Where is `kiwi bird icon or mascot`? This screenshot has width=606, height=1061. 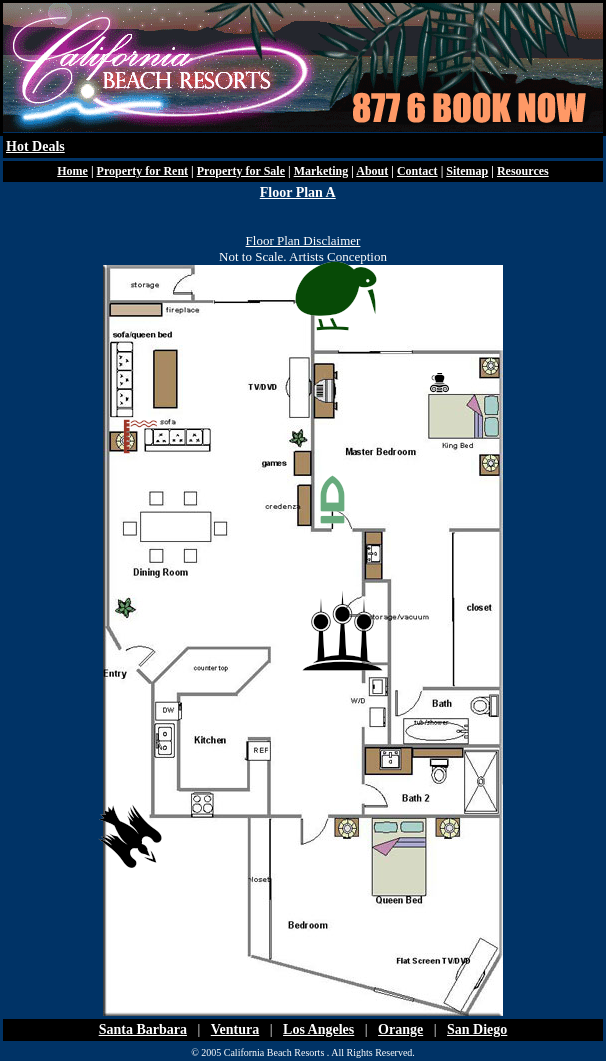
kiwi bird icon or mascot is located at coordinates (336, 293).